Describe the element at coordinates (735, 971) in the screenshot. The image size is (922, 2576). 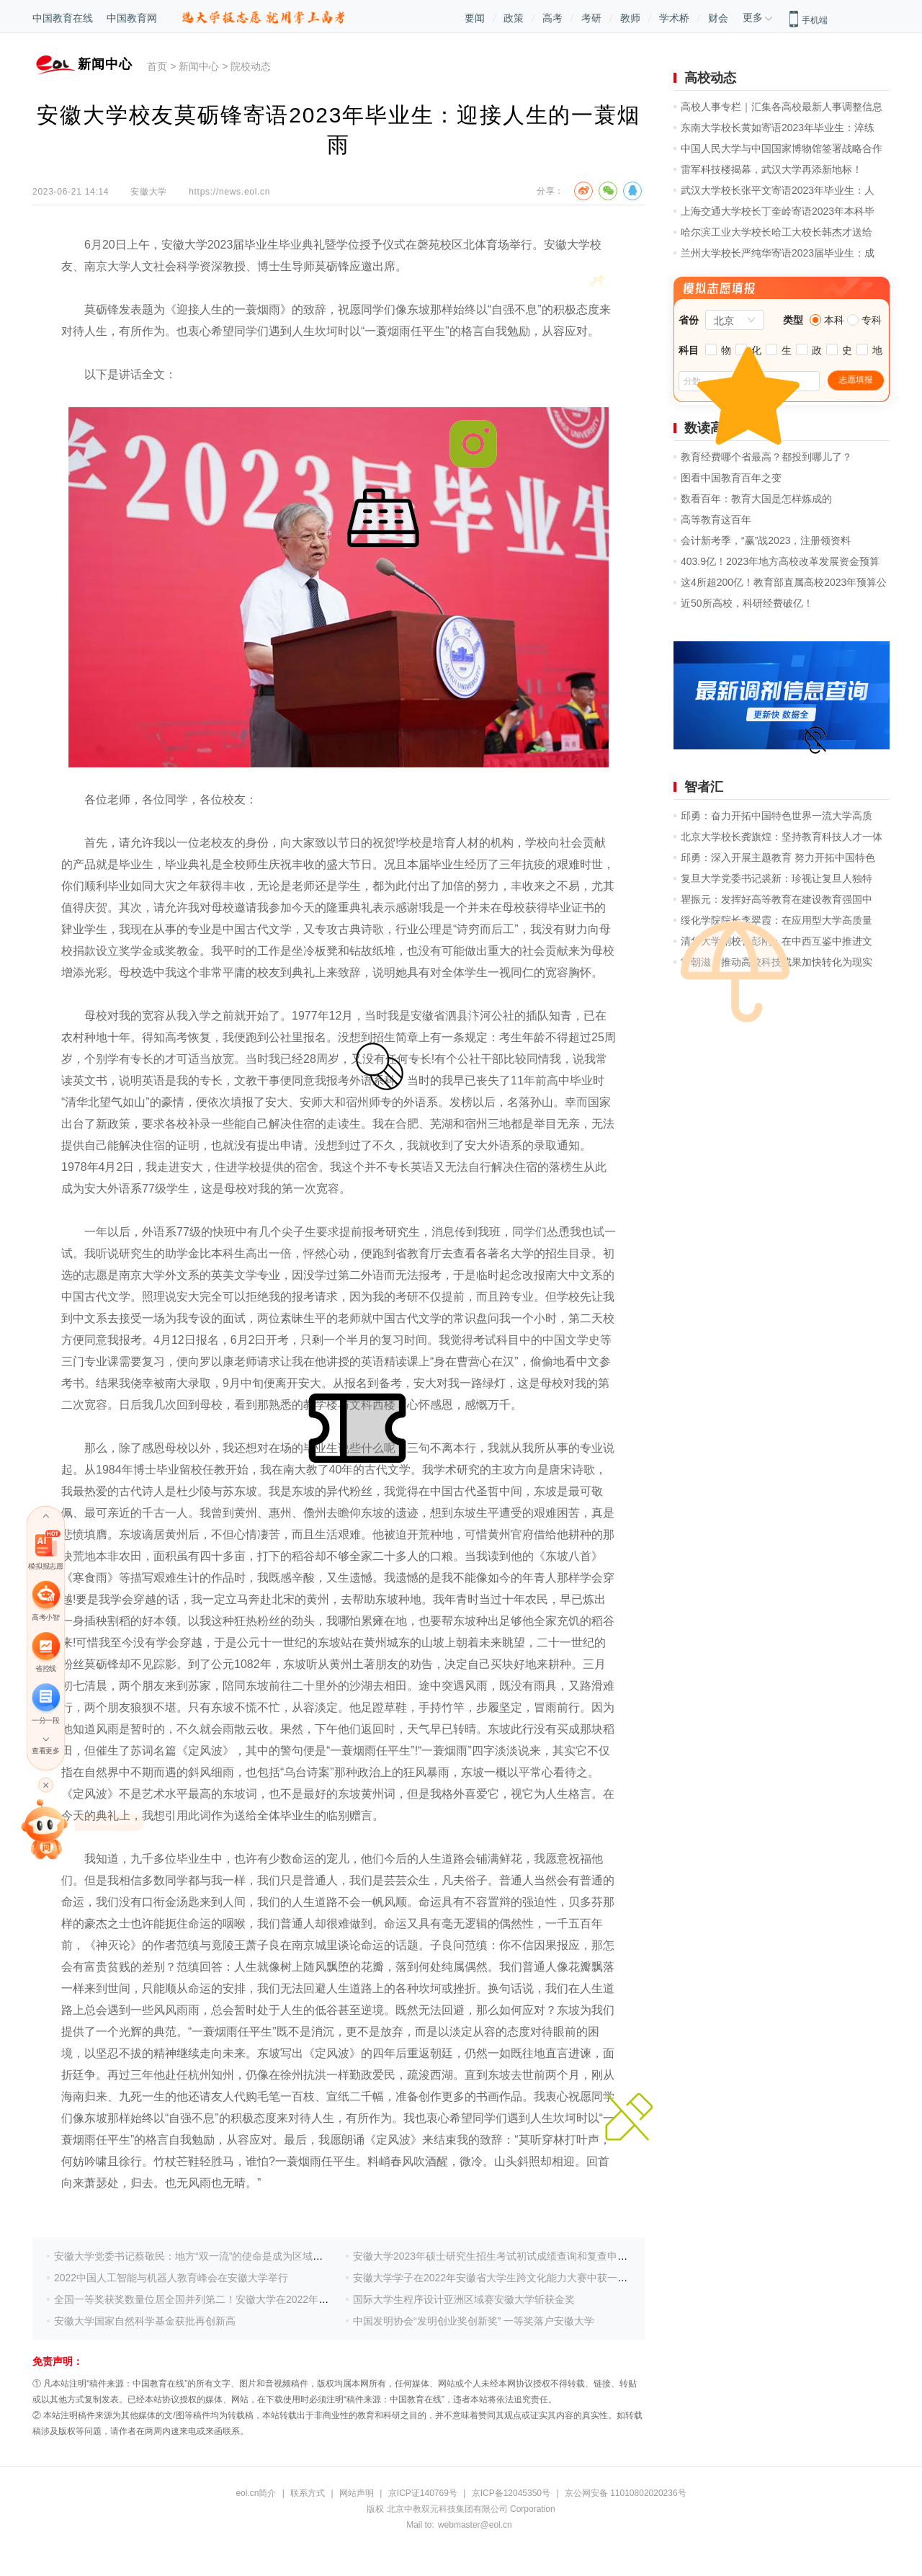
I see `view weather protection or rain forecast` at that location.